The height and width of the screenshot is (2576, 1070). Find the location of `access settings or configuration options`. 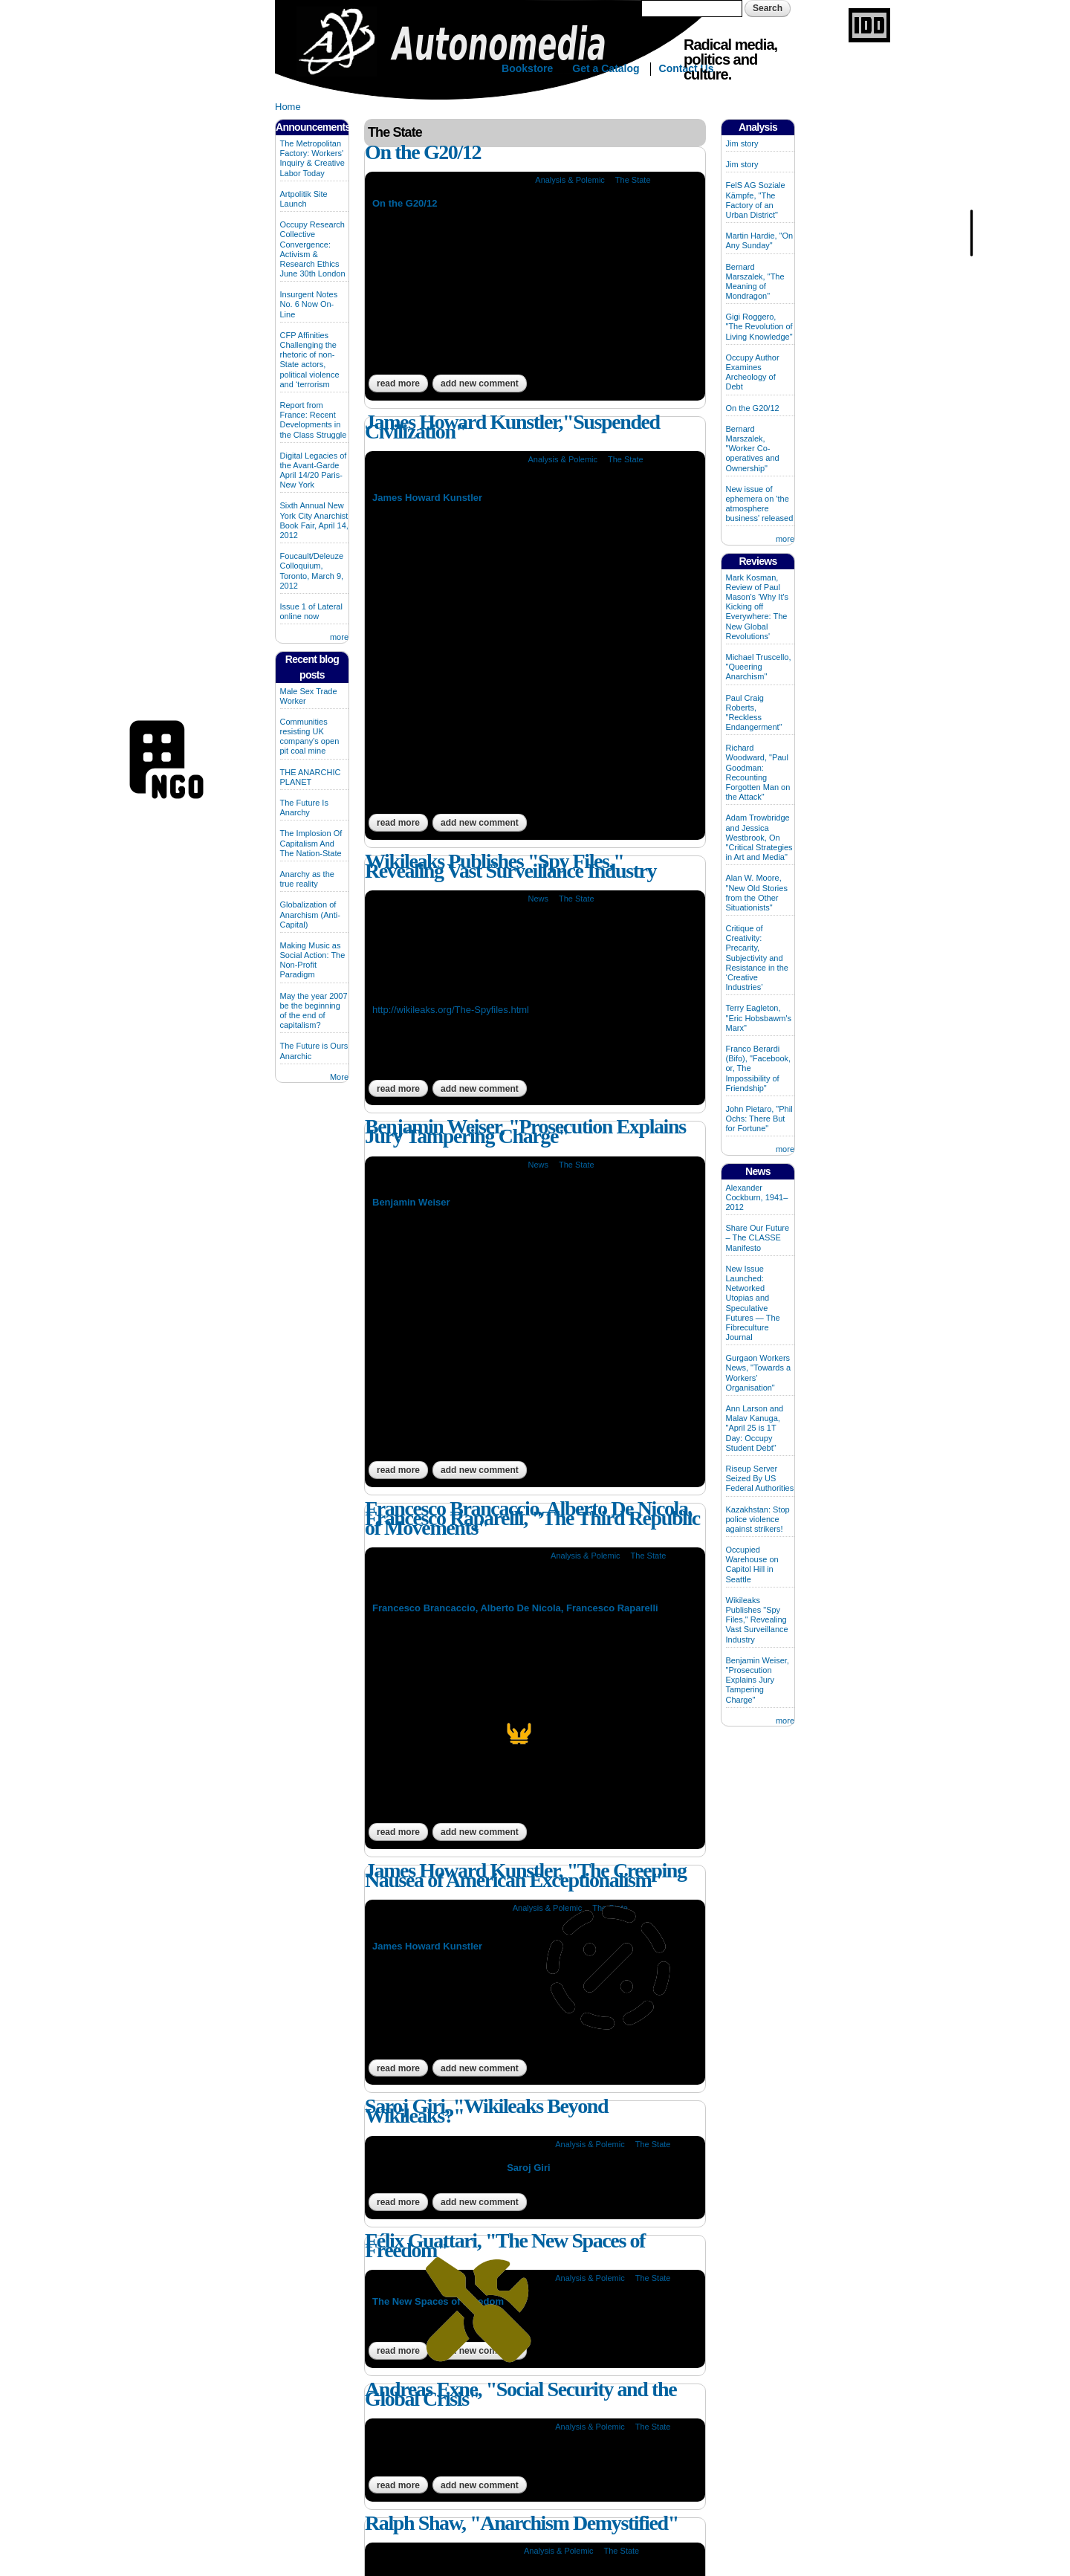

access settings or configuration options is located at coordinates (478, 2309).